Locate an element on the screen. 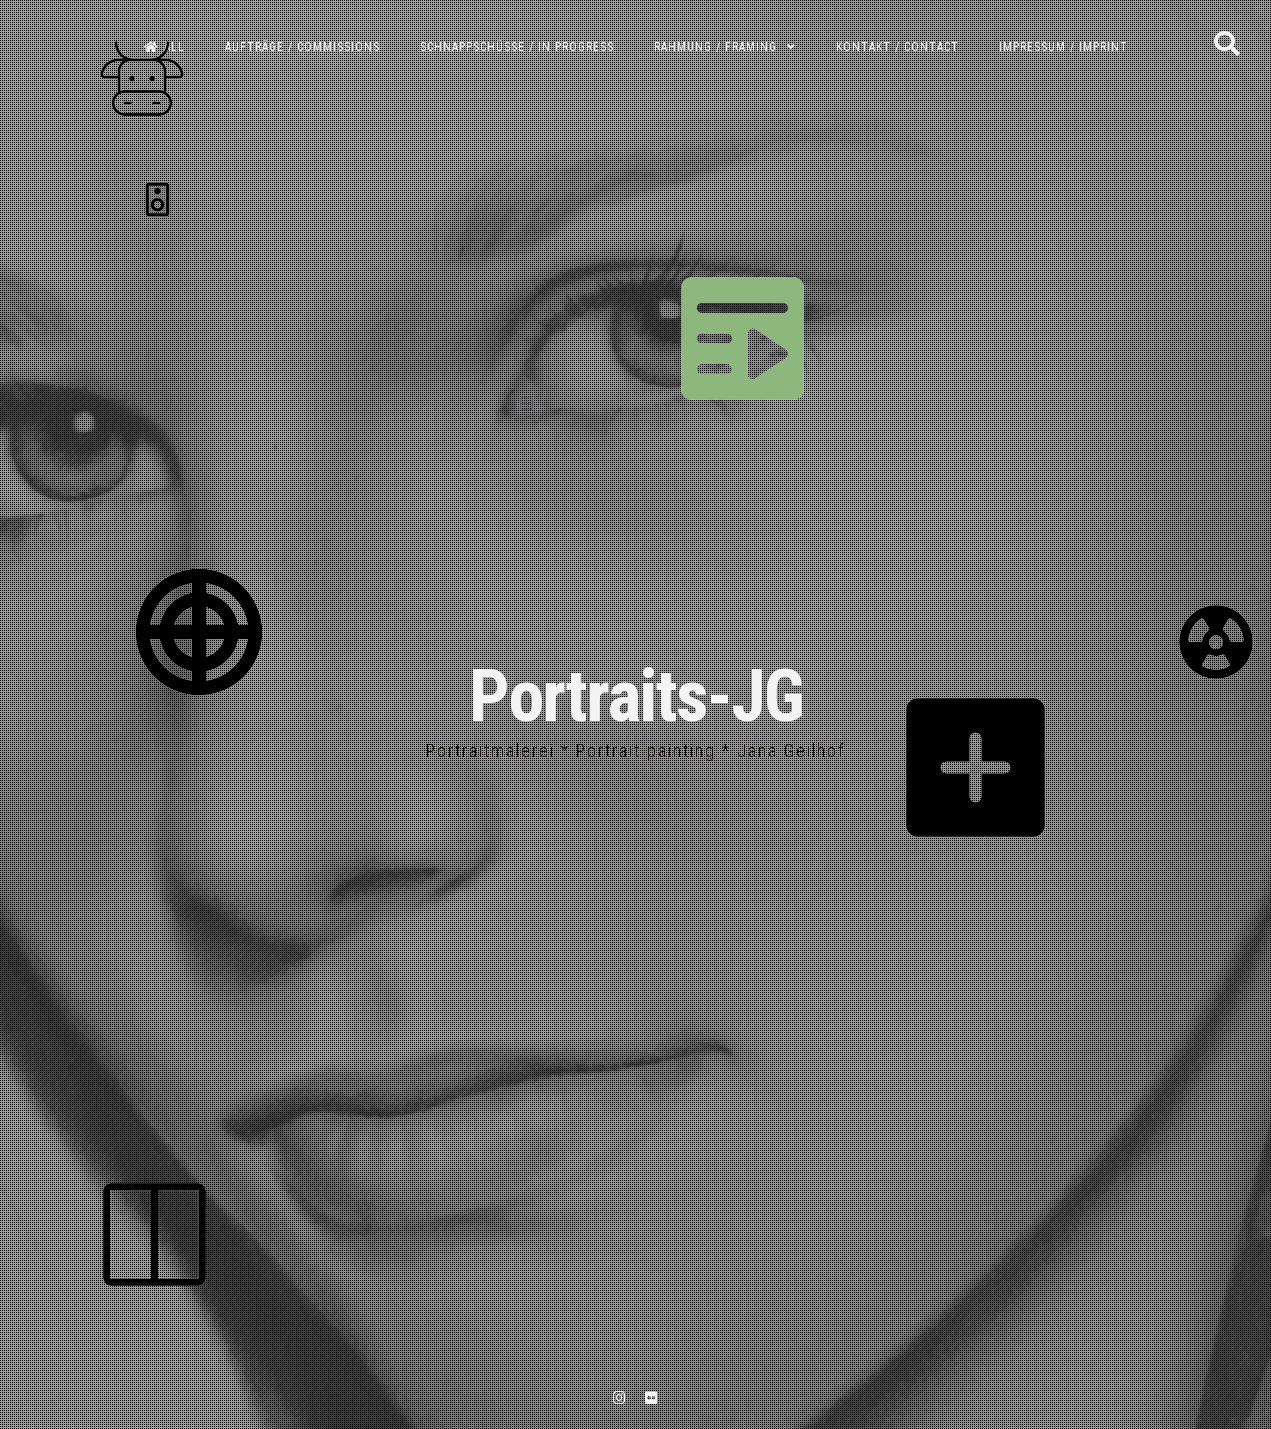 The width and height of the screenshot is (1271, 1429). indicates radioactive or hazardous material warning is located at coordinates (1216, 642).